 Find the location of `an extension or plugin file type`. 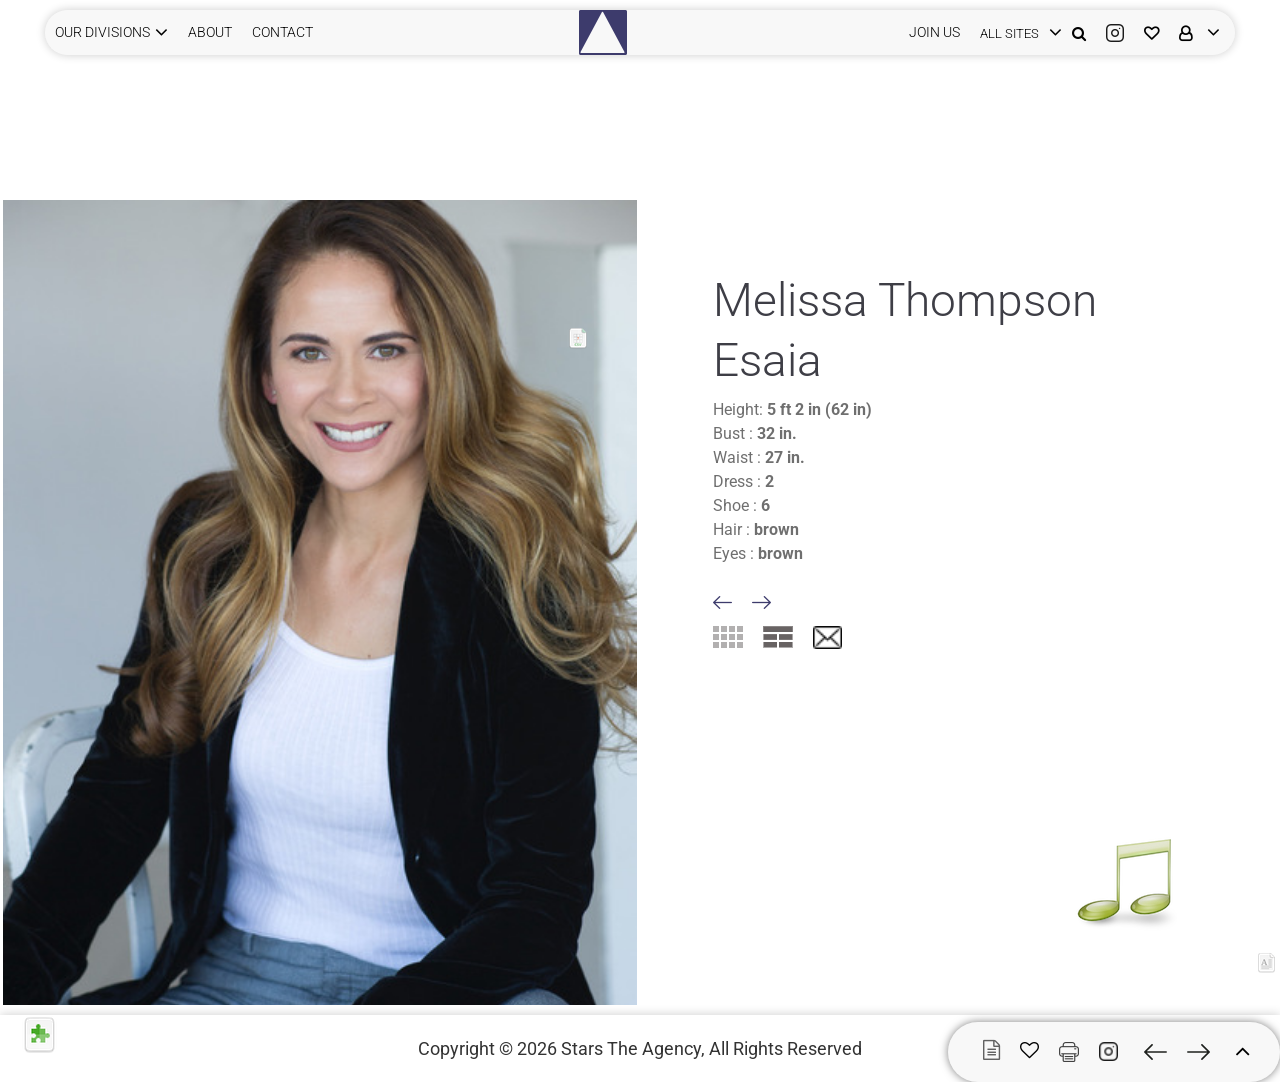

an extension or plugin file type is located at coordinates (39, 1034).